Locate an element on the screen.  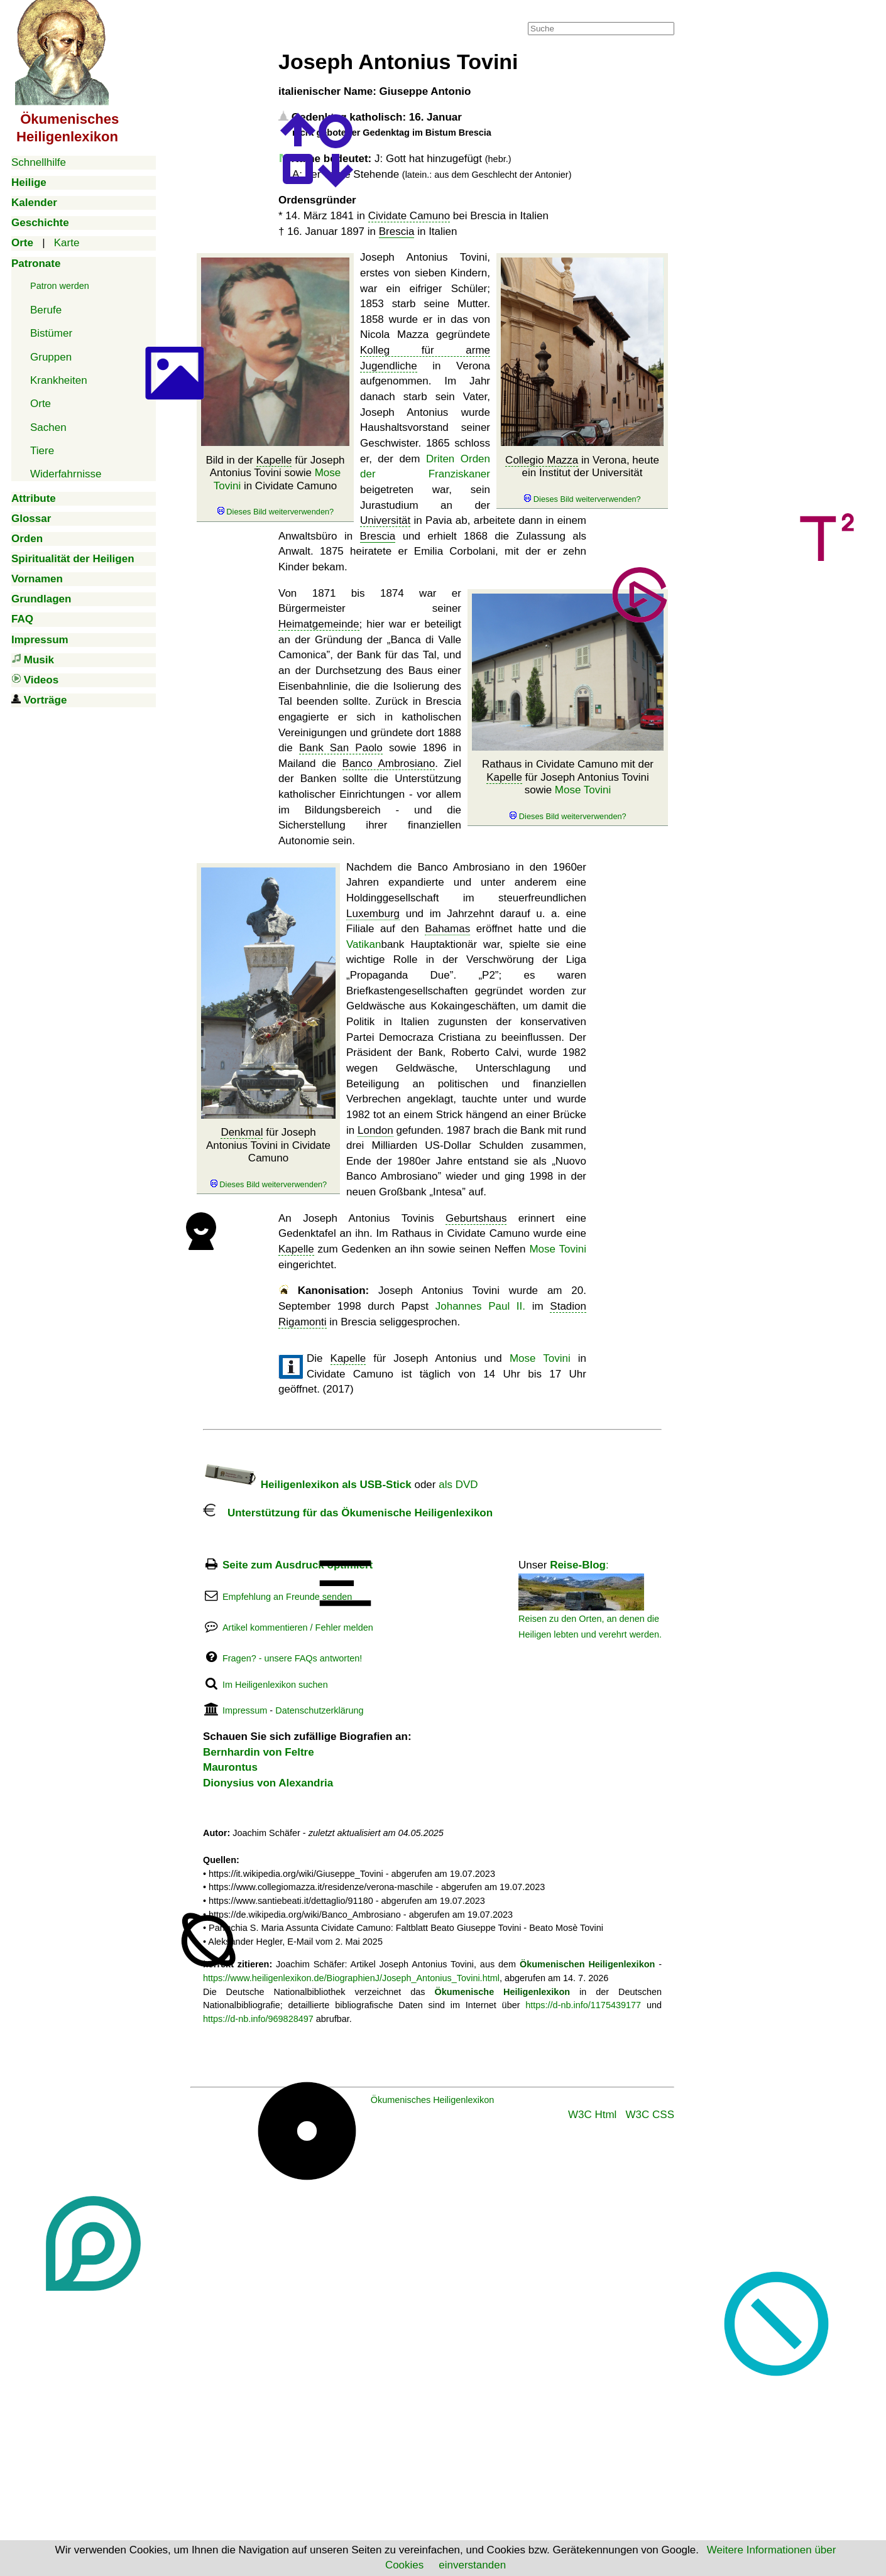
open navigation menu is located at coordinates (345, 1583).